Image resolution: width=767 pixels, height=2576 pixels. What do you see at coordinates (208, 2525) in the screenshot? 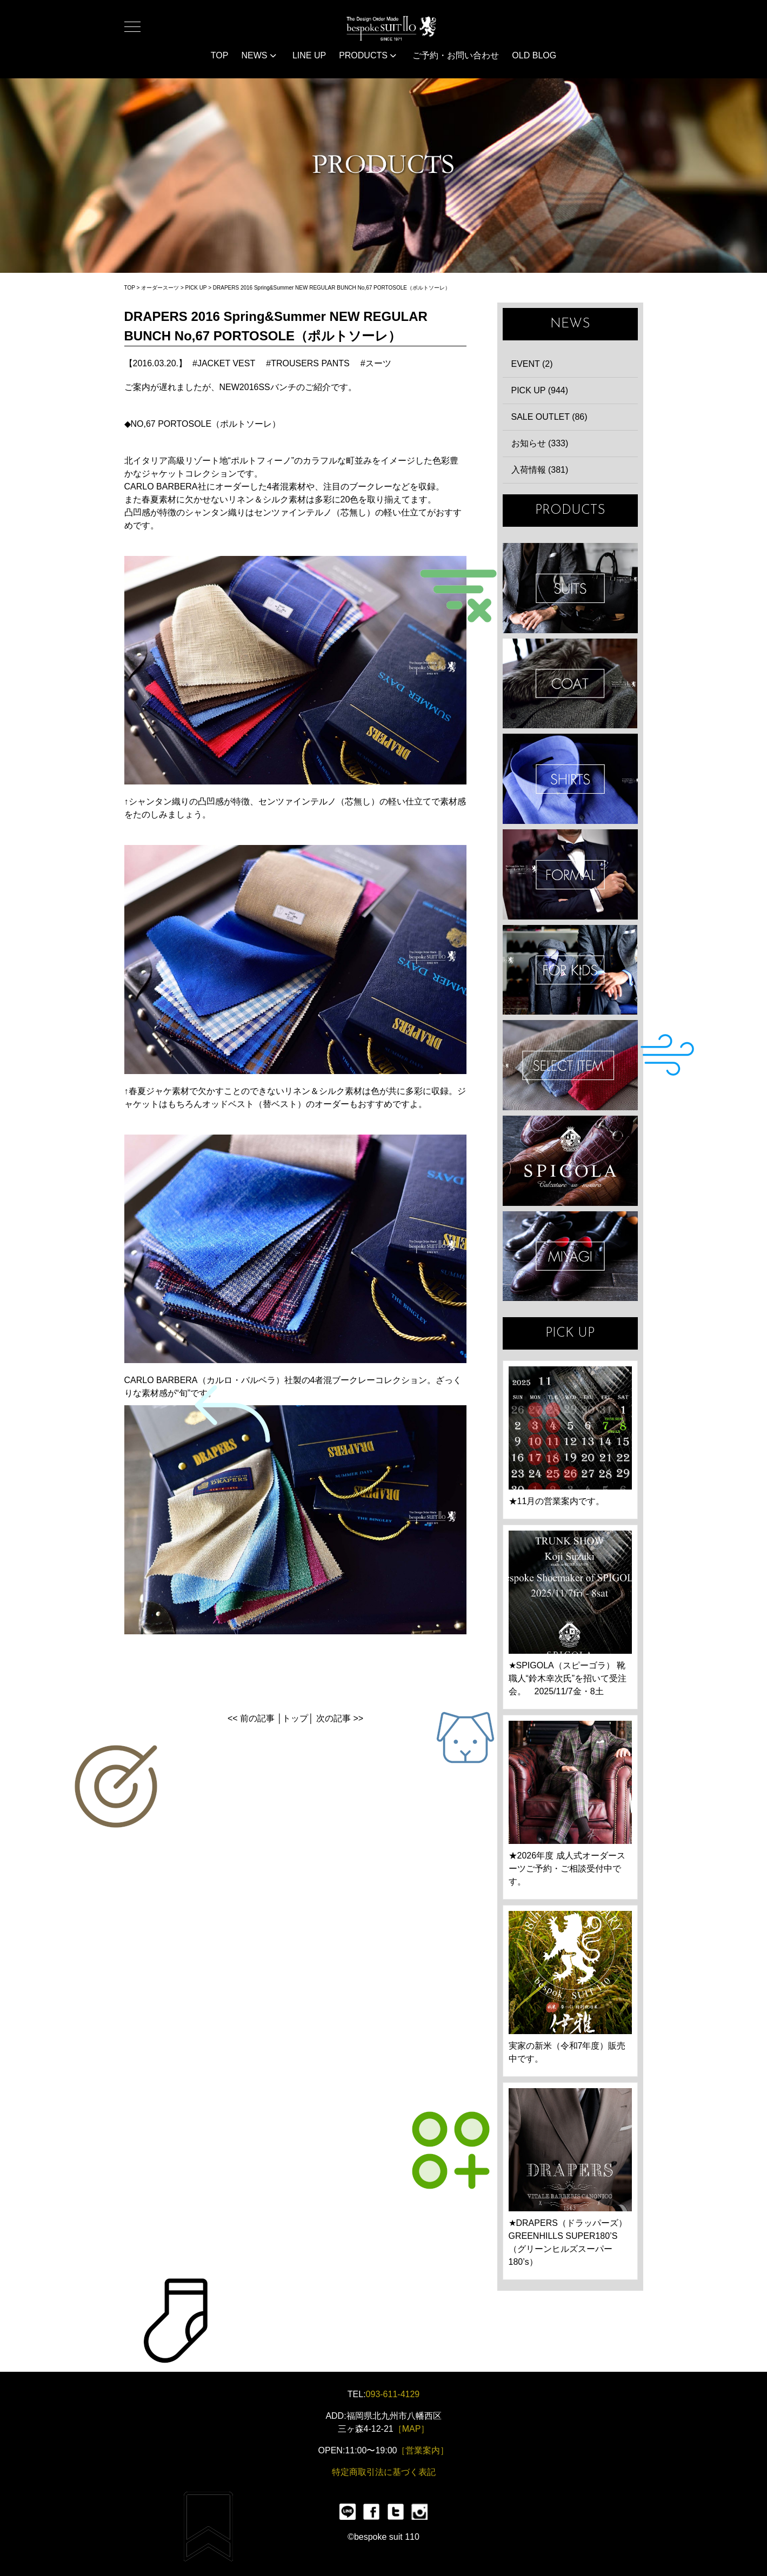
I see `save this item for later` at bounding box center [208, 2525].